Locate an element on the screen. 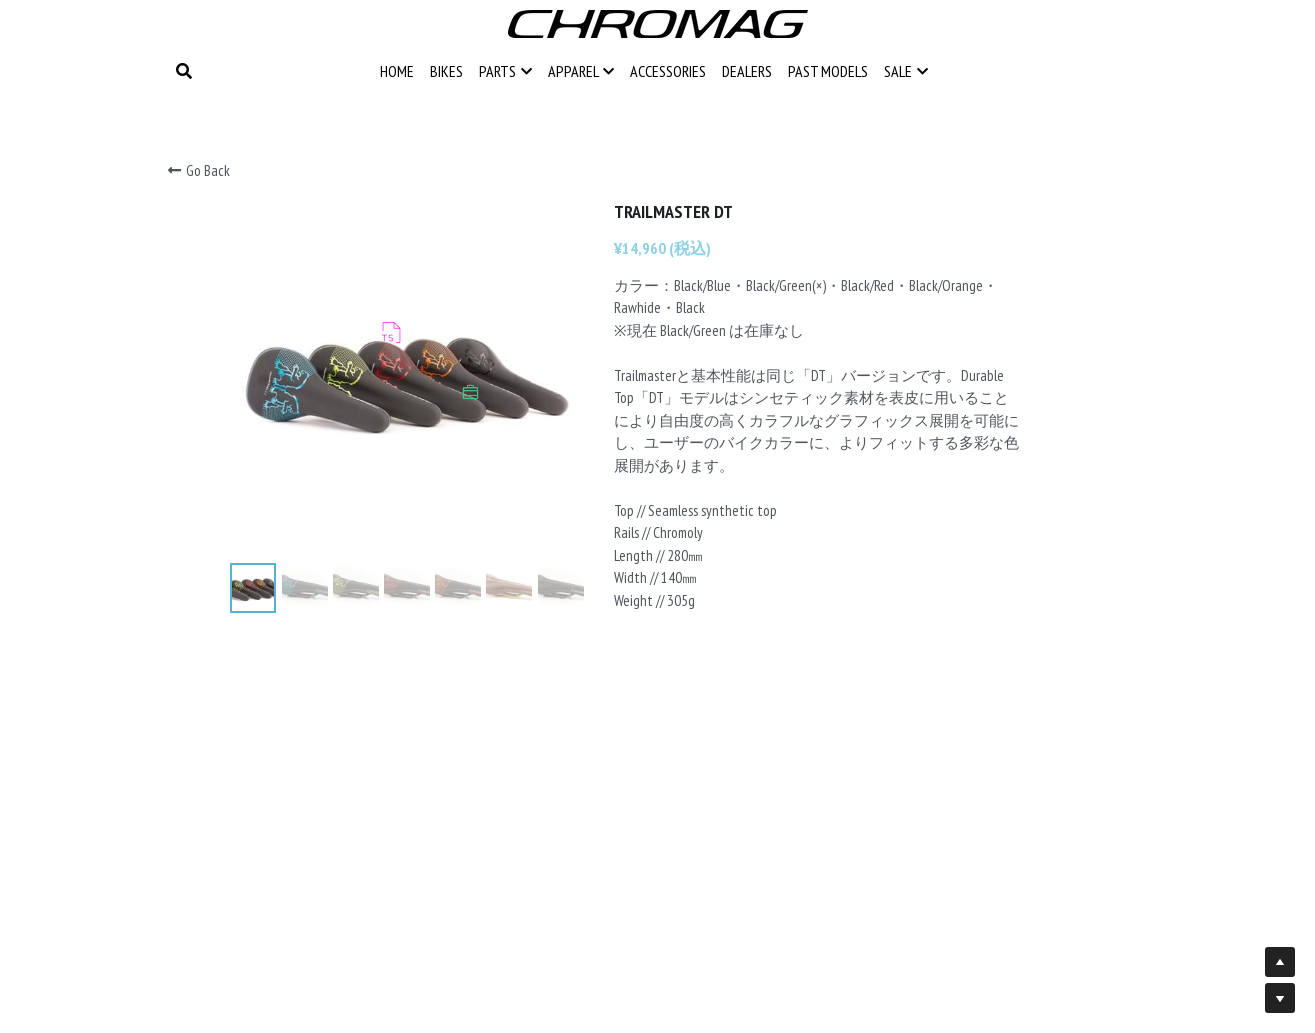 This screenshot has width=1315, height=1033. open a TypeScript file is located at coordinates (391, 332).